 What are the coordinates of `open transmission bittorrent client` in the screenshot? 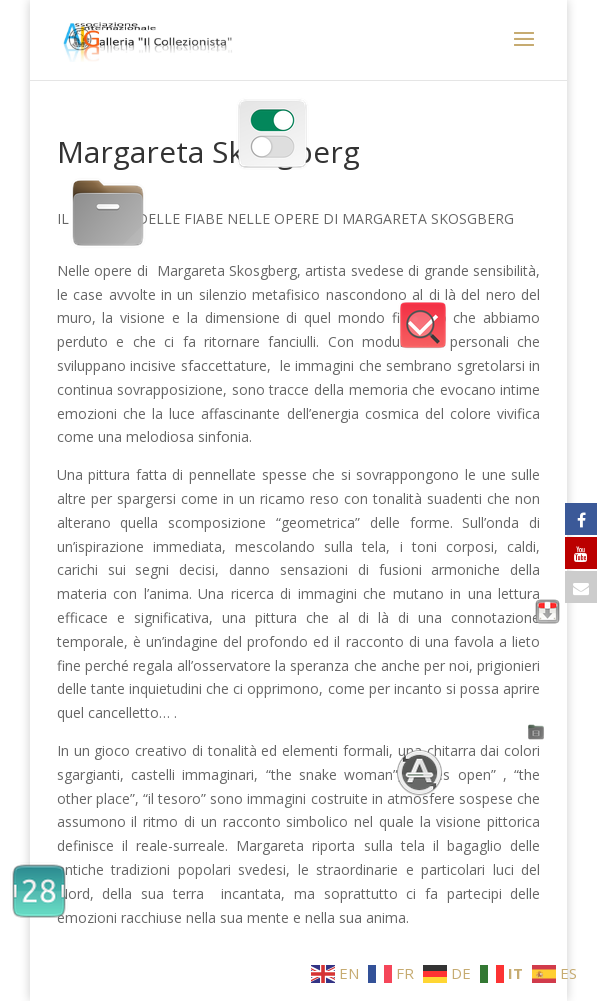 It's located at (547, 611).